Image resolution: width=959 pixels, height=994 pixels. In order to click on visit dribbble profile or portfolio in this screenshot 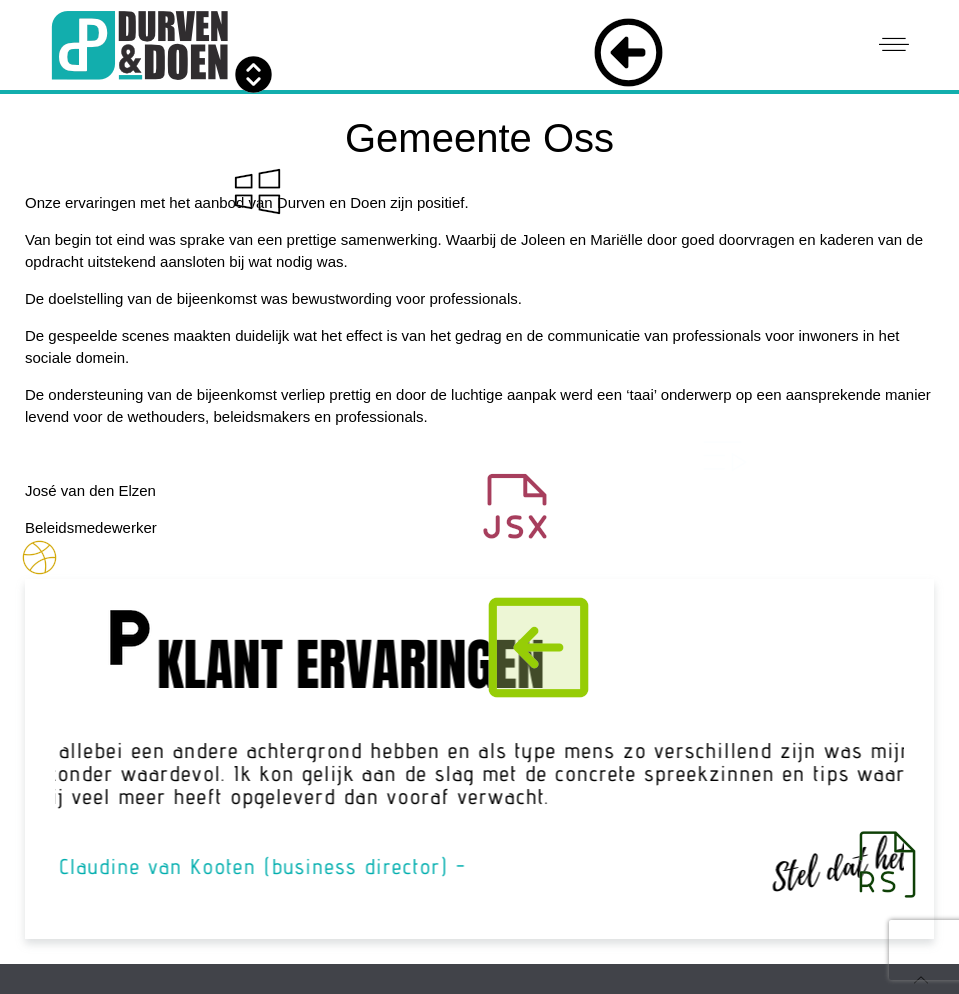, I will do `click(39, 557)`.